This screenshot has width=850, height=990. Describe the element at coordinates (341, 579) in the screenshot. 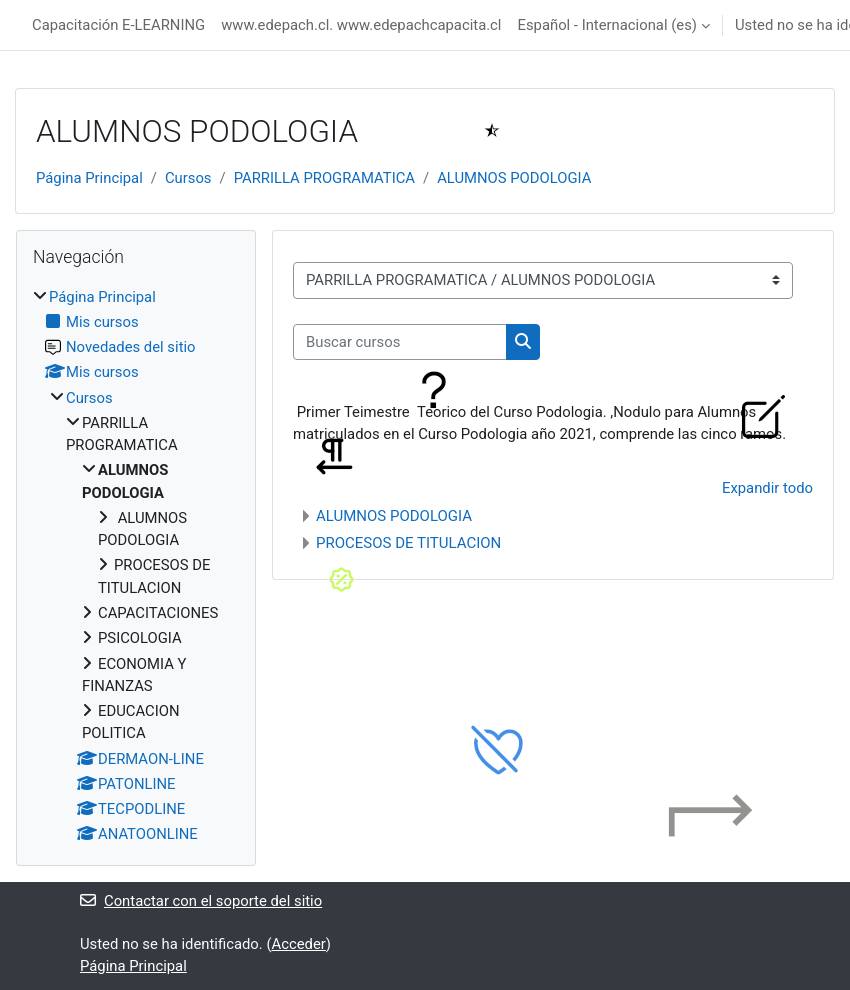

I see `view available discounts or promotions` at that location.